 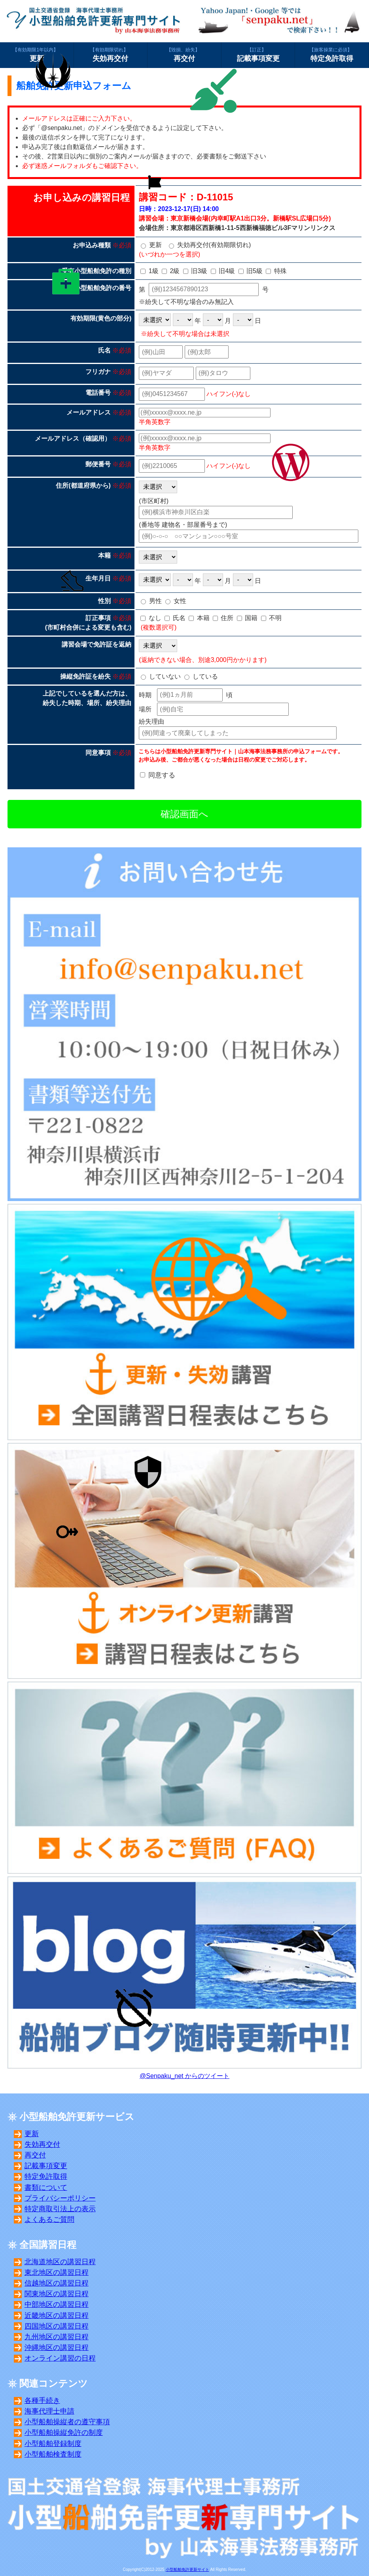 What do you see at coordinates (291, 462) in the screenshot?
I see `wordpress logo` at bounding box center [291, 462].